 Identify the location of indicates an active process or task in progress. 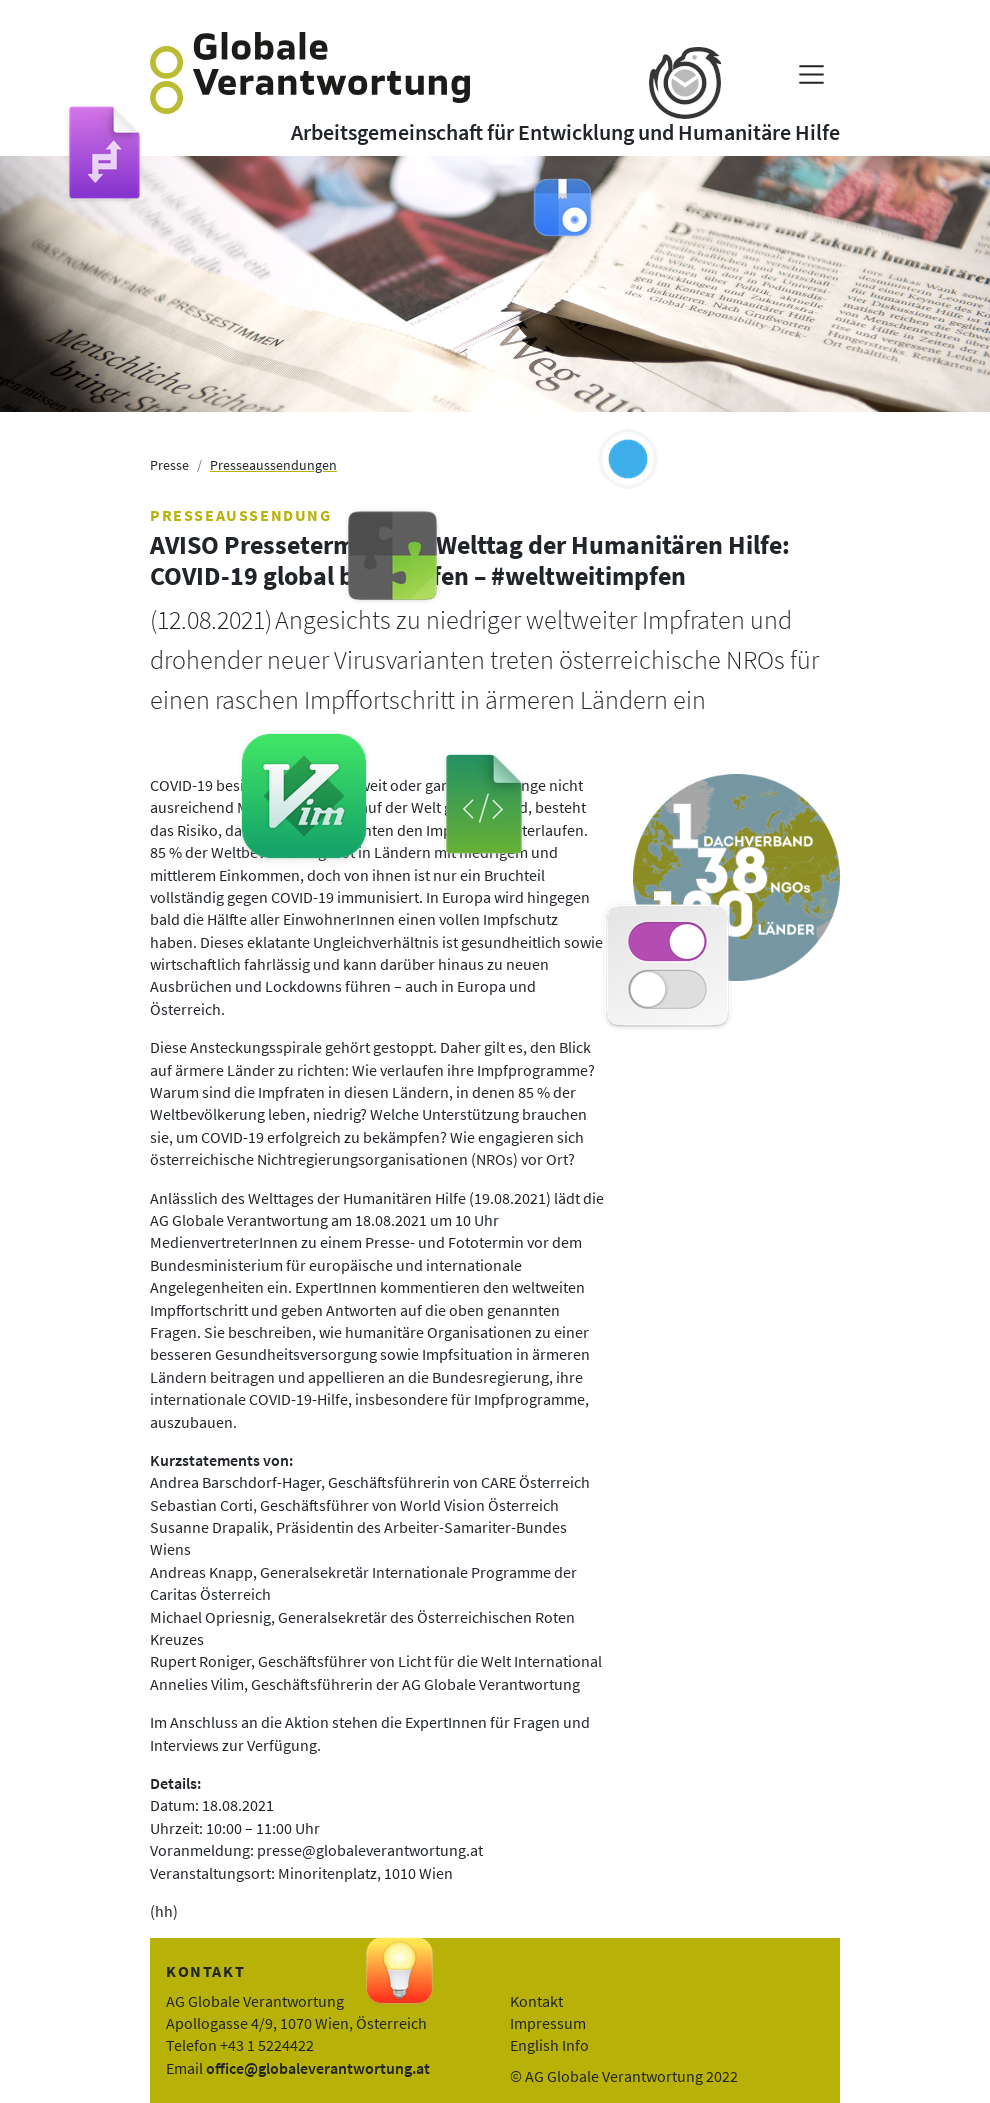
(628, 459).